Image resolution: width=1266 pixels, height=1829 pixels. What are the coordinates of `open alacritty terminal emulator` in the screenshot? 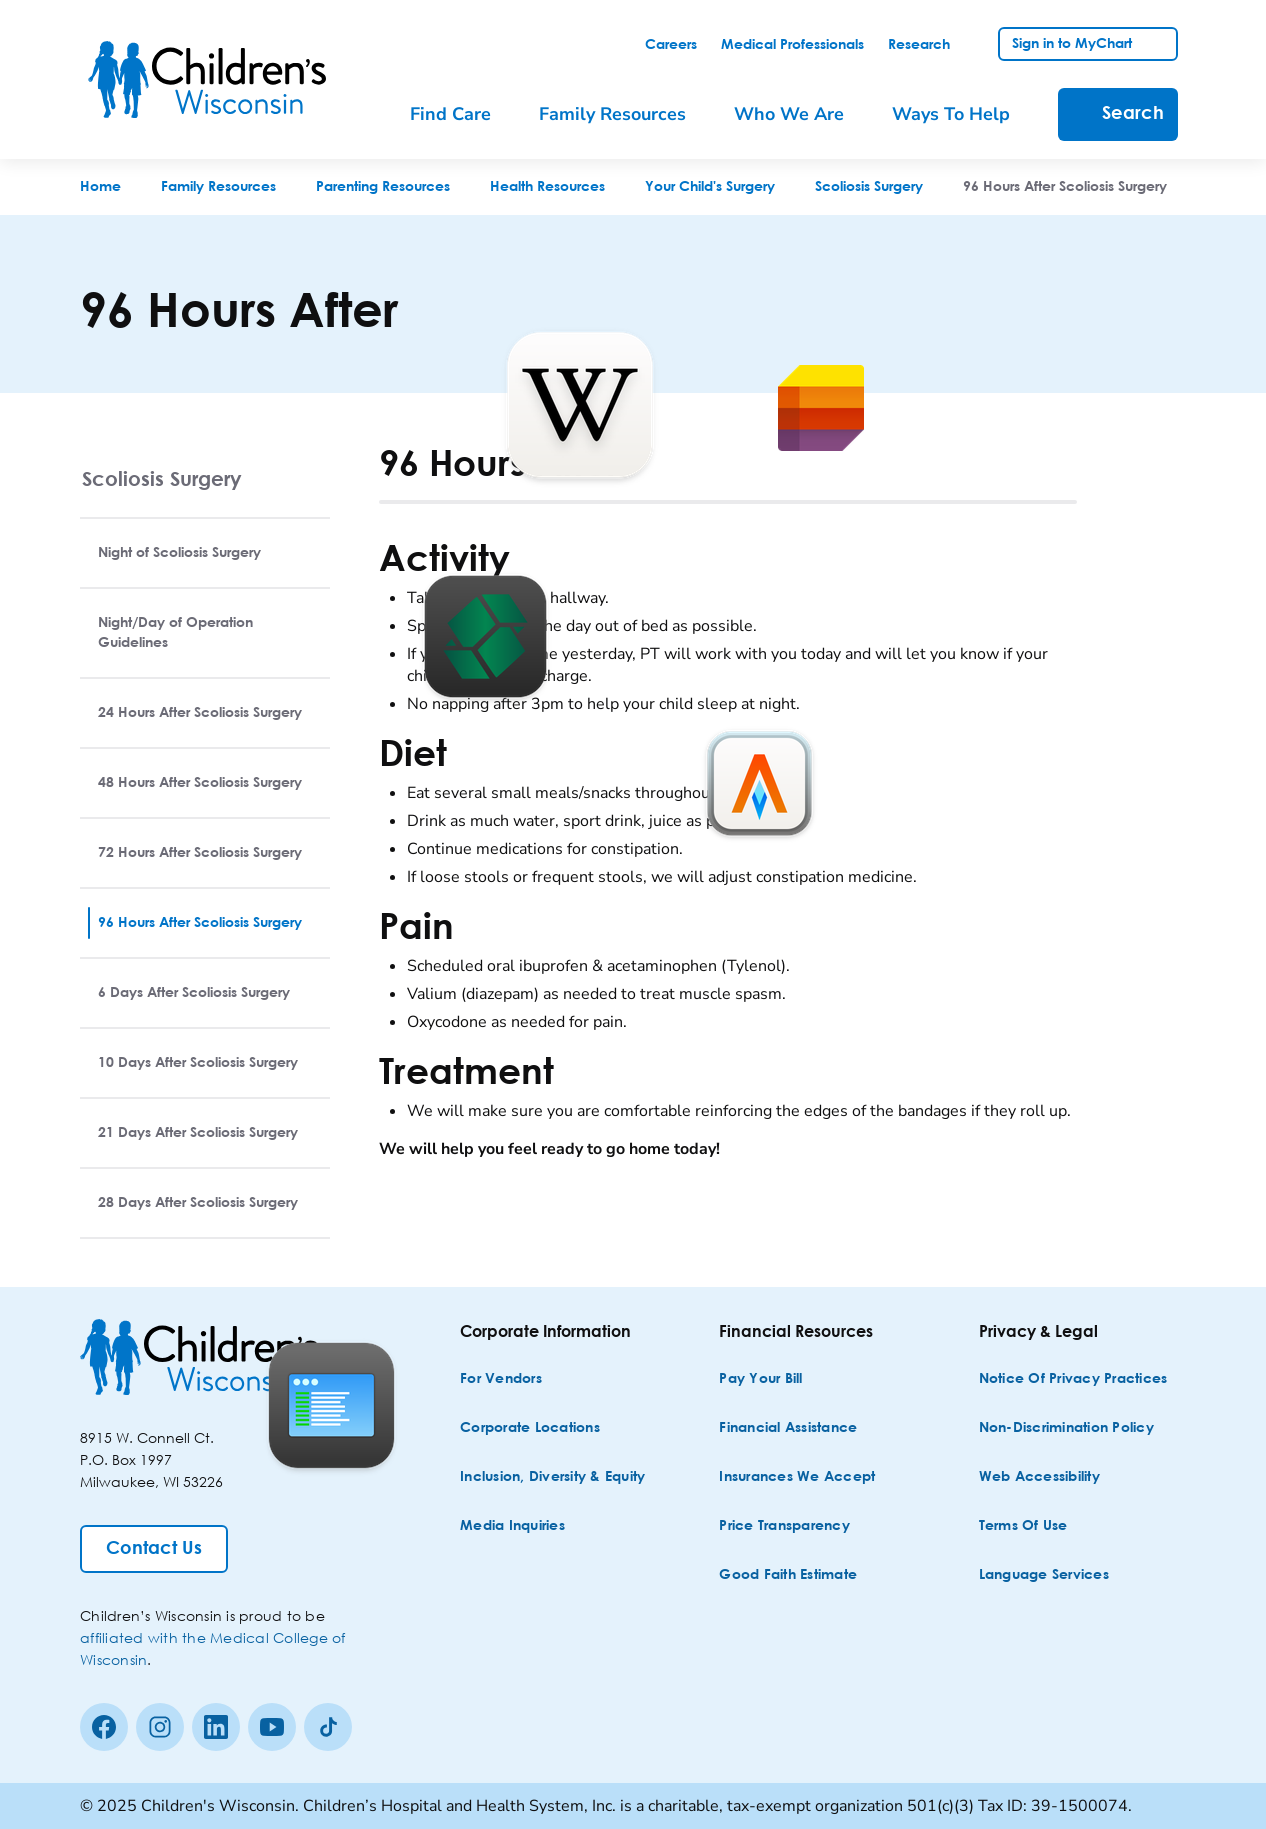 It's located at (759, 783).